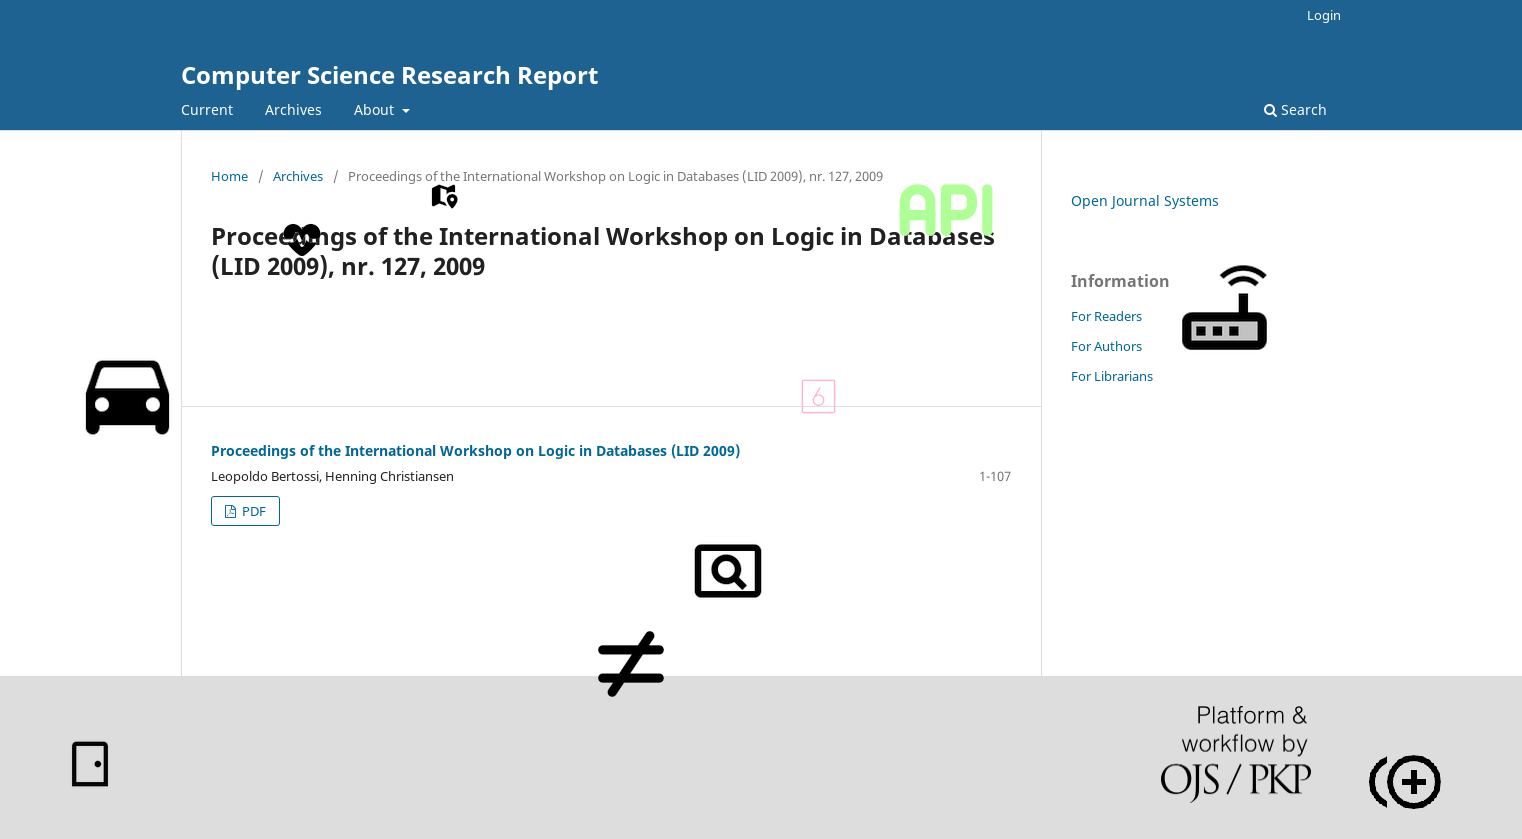  I want to click on add a duplicate control point, so click(1405, 782).